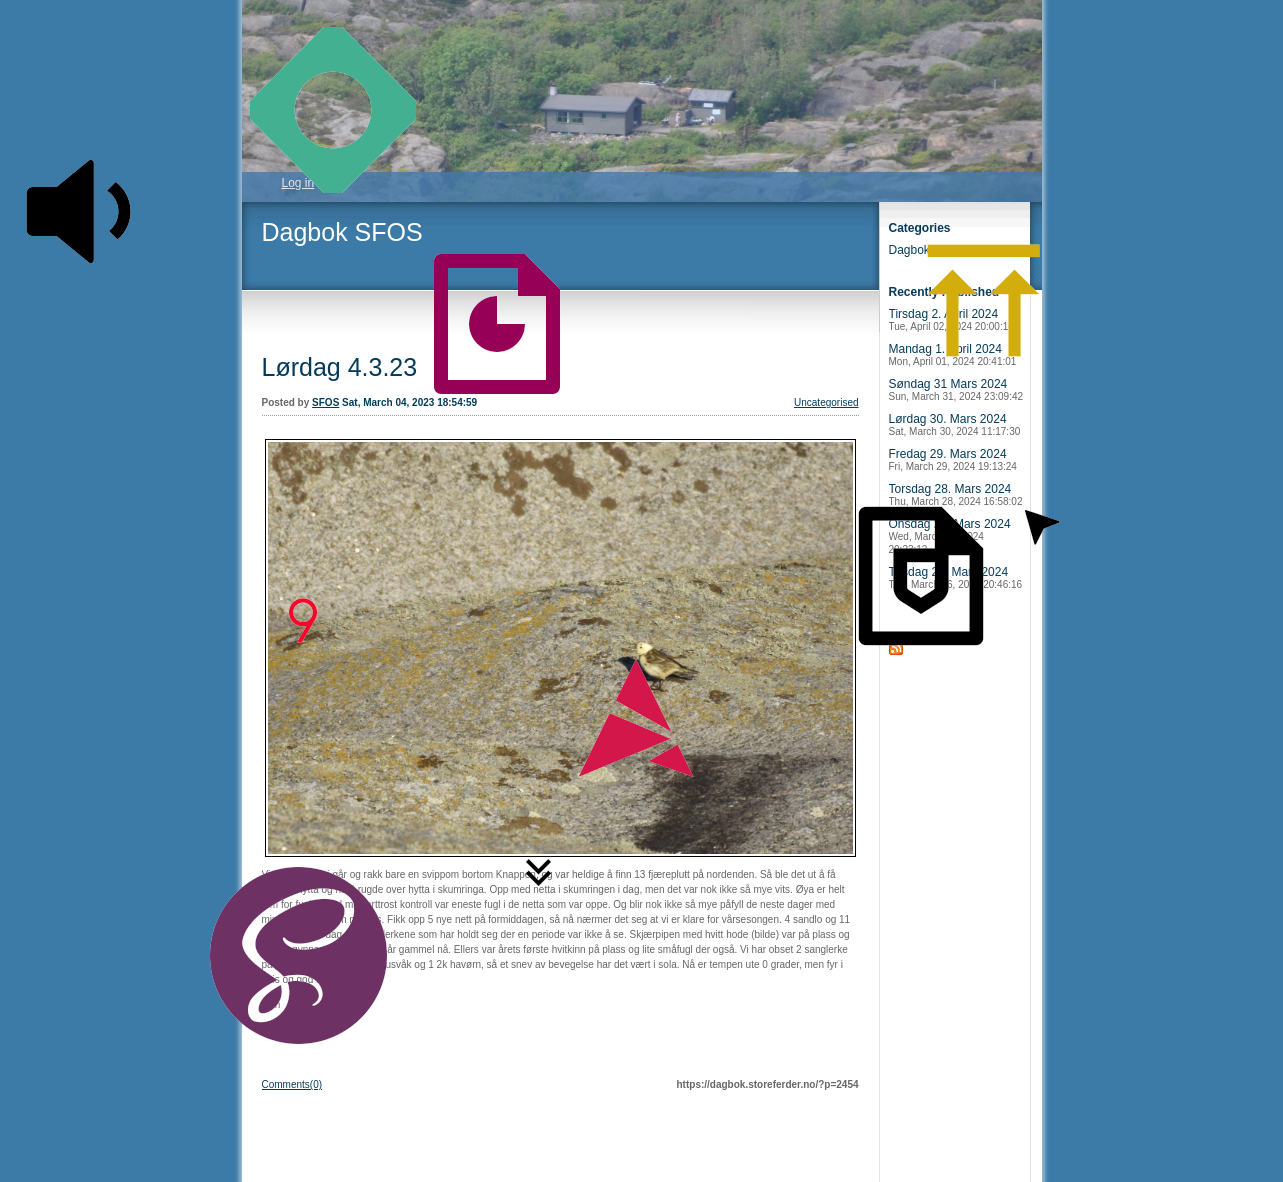 The width and height of the screenshot is (1283, 1182). I want to click on decrease audio volume, so click(75, 211).